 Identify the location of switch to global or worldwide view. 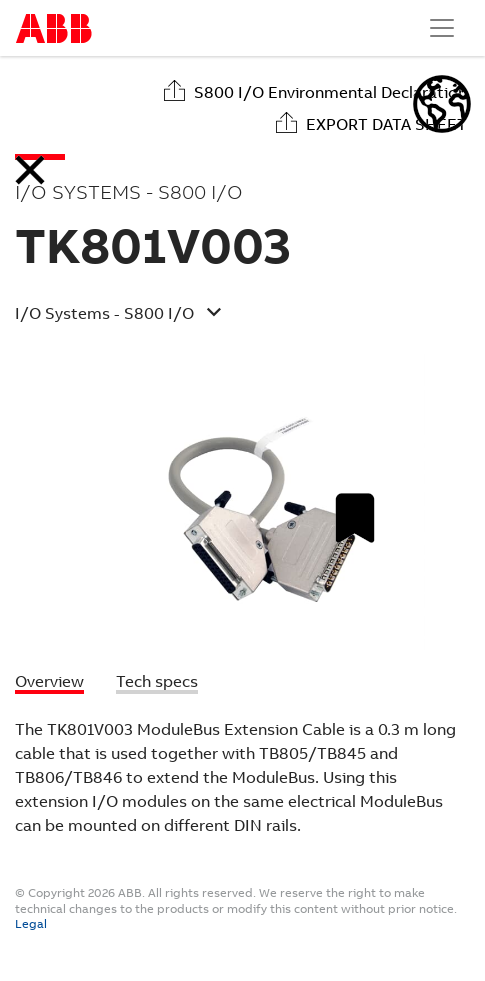
(442, 104).